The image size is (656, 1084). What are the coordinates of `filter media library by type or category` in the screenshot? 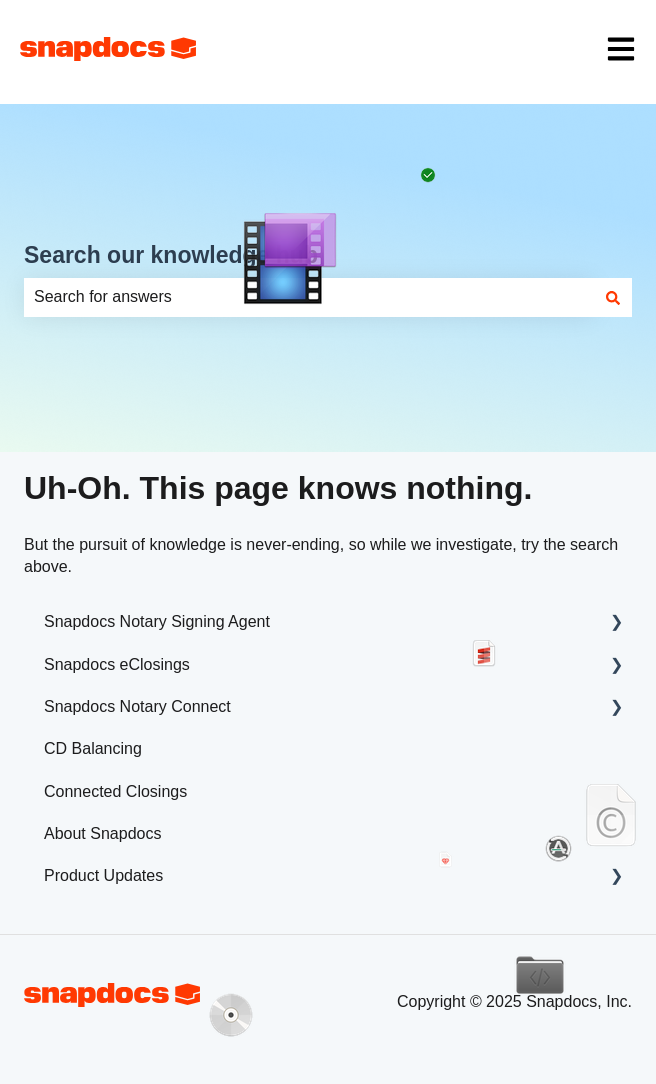 It's located at (290, 258).